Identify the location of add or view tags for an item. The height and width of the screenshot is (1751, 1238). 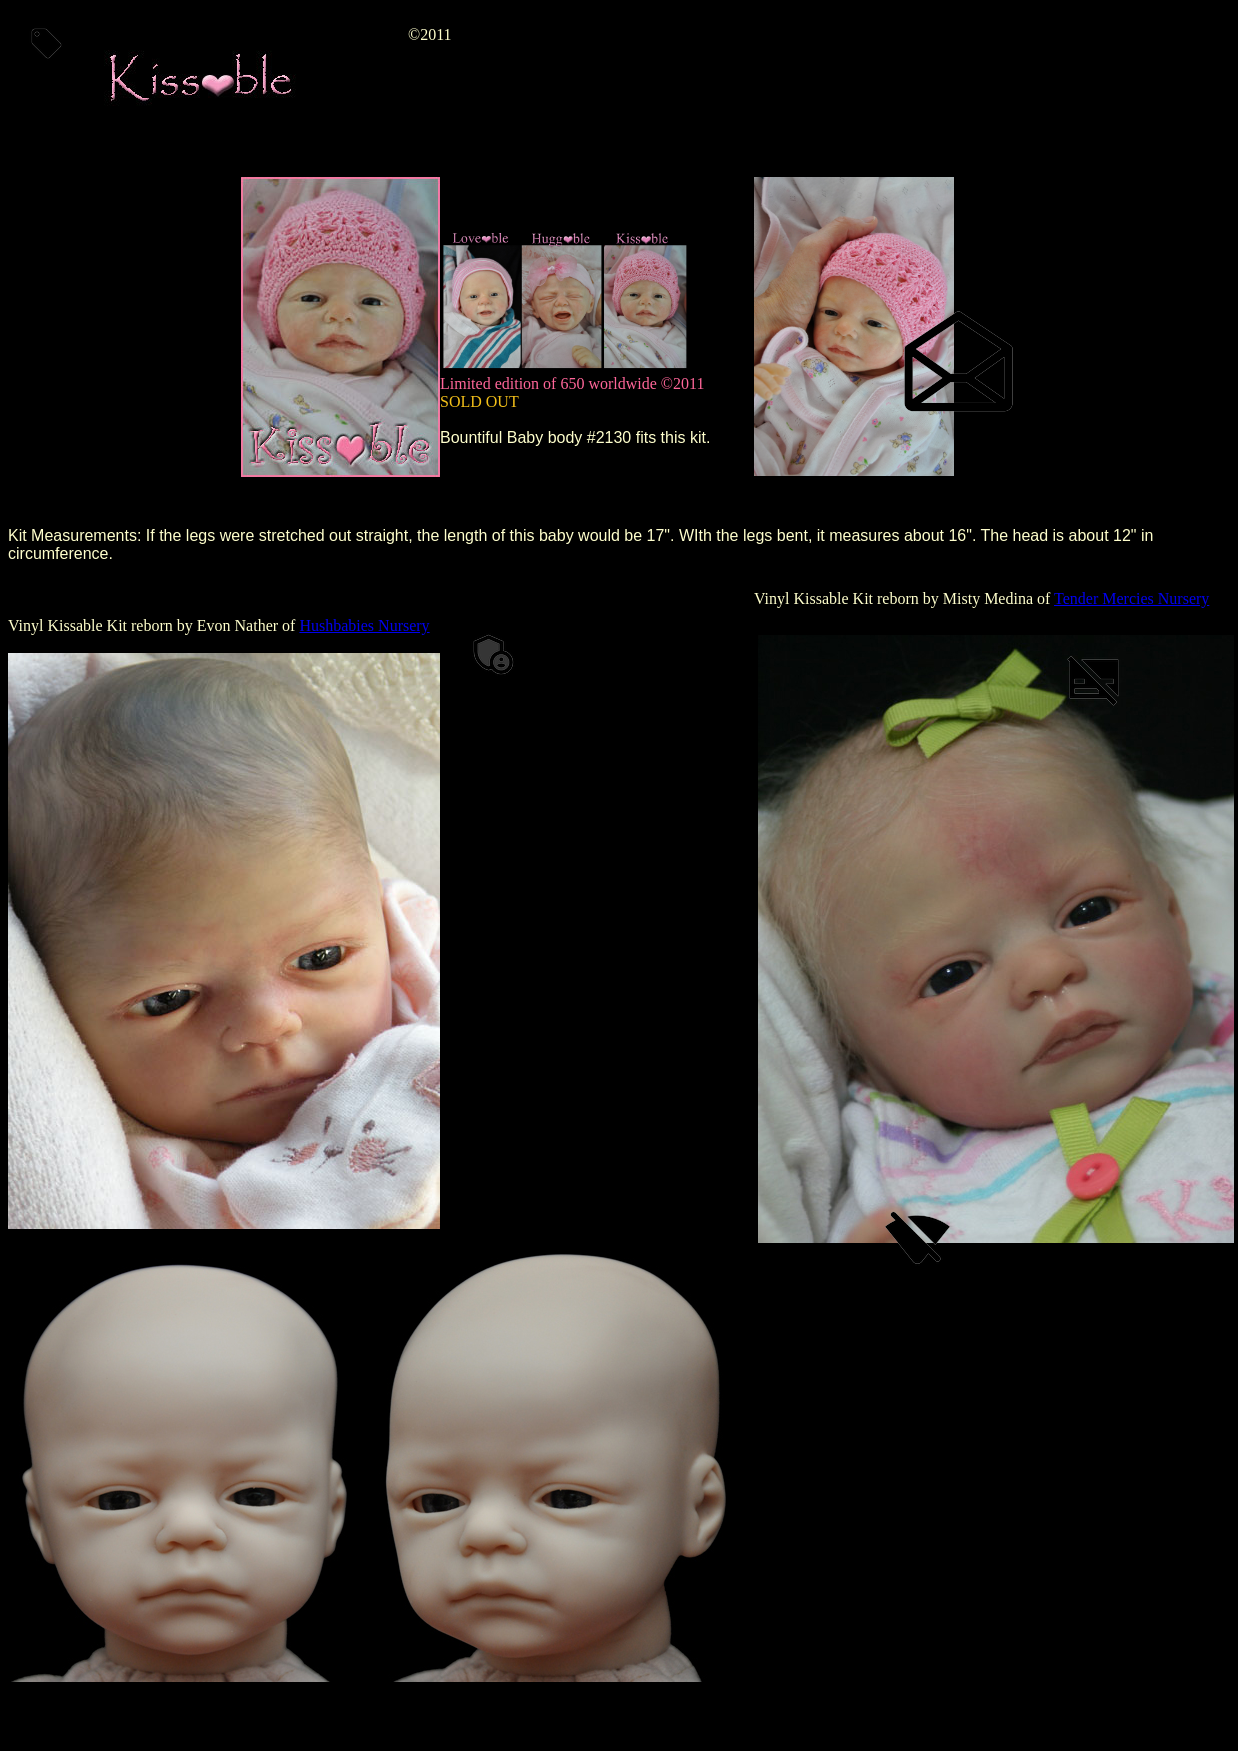
(46, 43).